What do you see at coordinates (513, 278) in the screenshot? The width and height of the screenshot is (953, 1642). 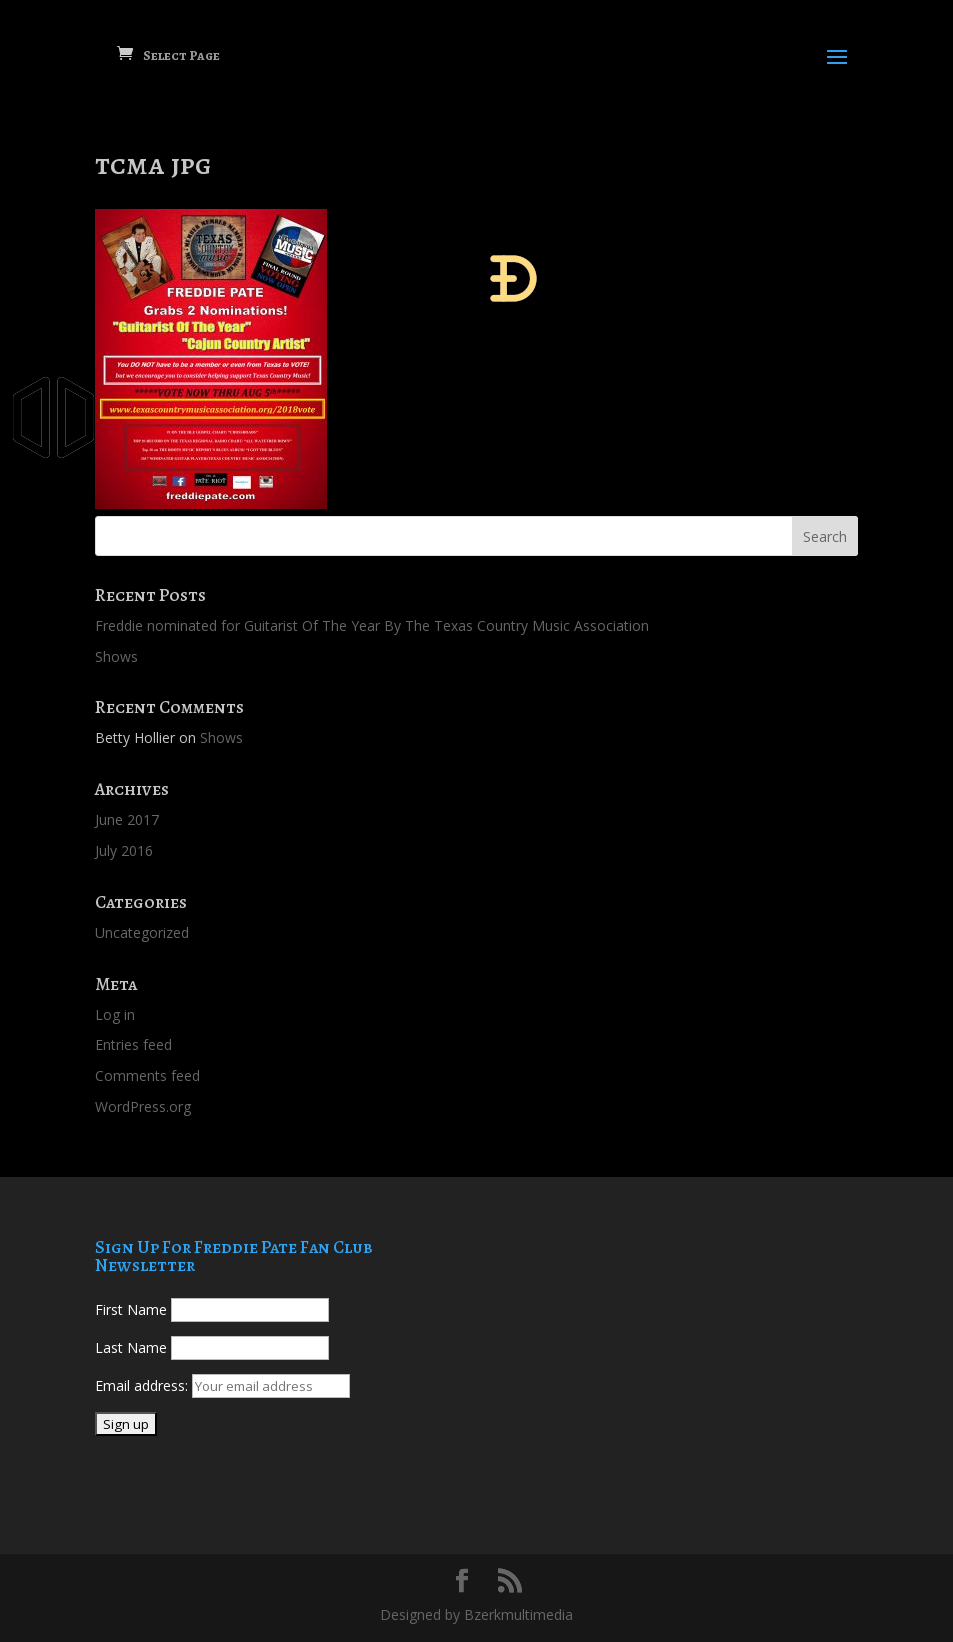 I see `view dogecoin balance or wallet` at bounding box center [513, 278].